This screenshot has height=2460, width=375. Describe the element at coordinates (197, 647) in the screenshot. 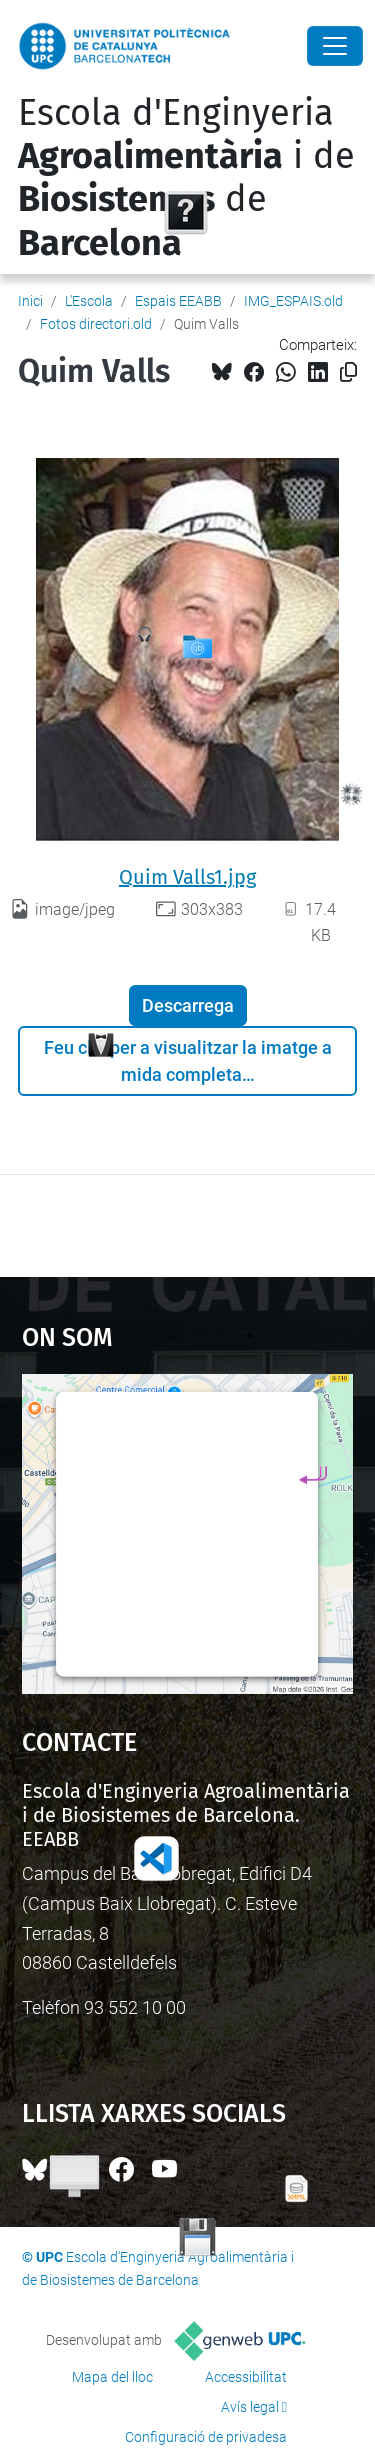

I see `open qbittorrent downloads folder` at that location.